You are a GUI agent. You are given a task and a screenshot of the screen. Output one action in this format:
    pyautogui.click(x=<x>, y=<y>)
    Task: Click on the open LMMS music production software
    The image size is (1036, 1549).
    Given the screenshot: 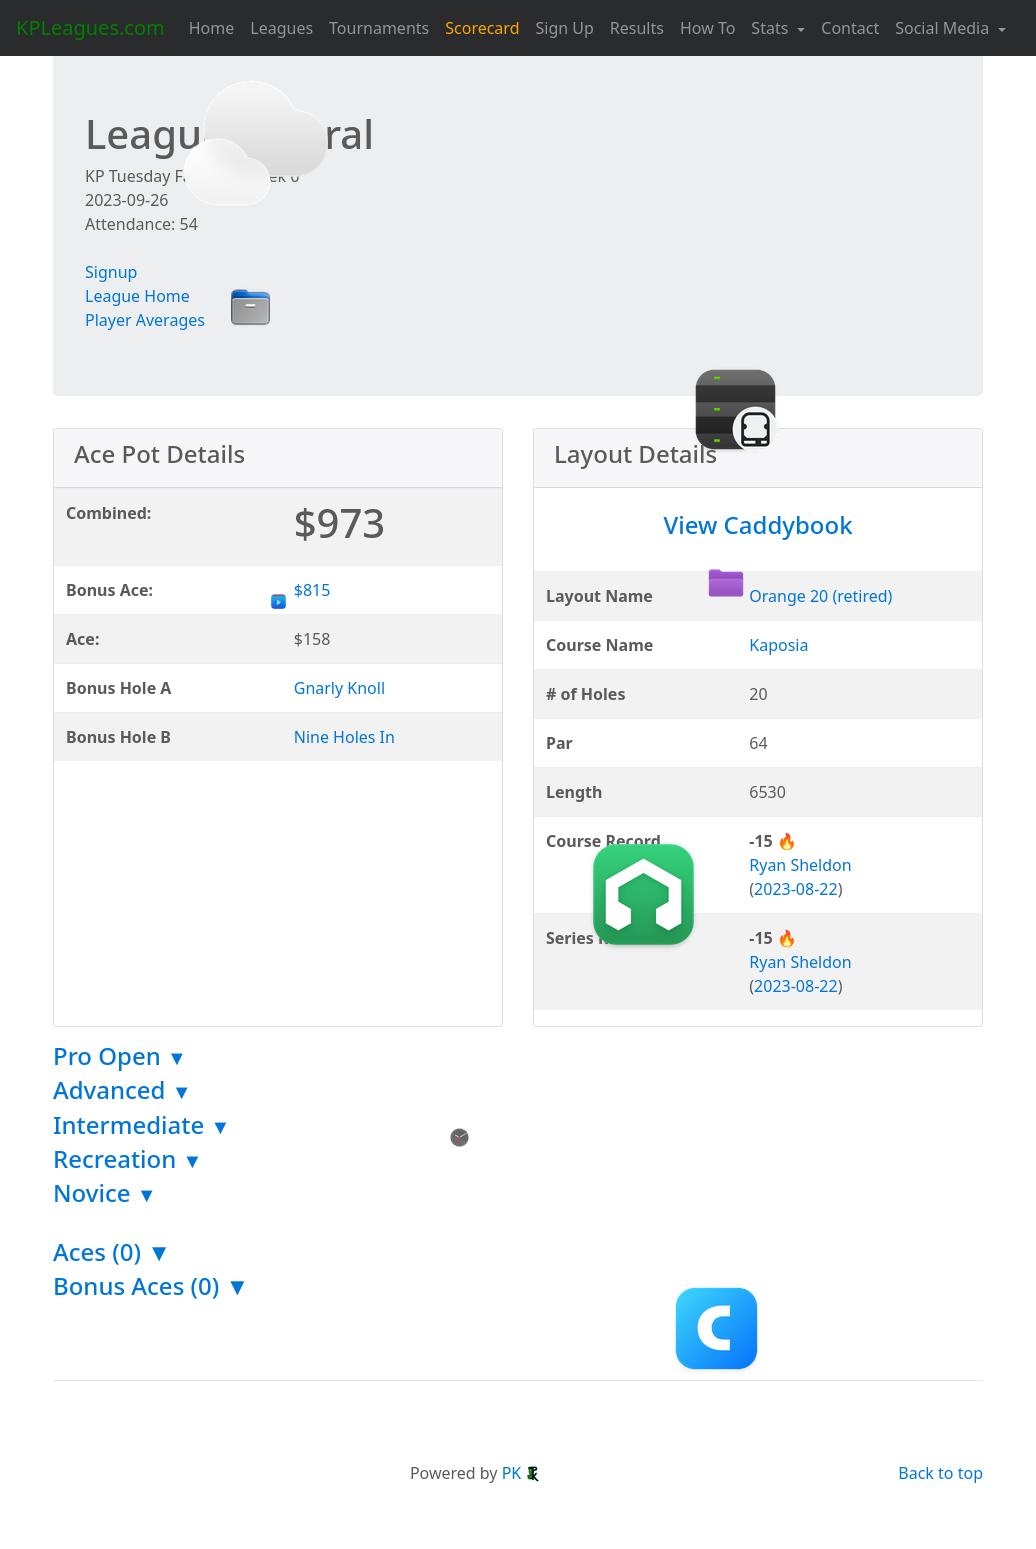 What is the action you would take?
    pyautogui.click(x=643, y=894)
    